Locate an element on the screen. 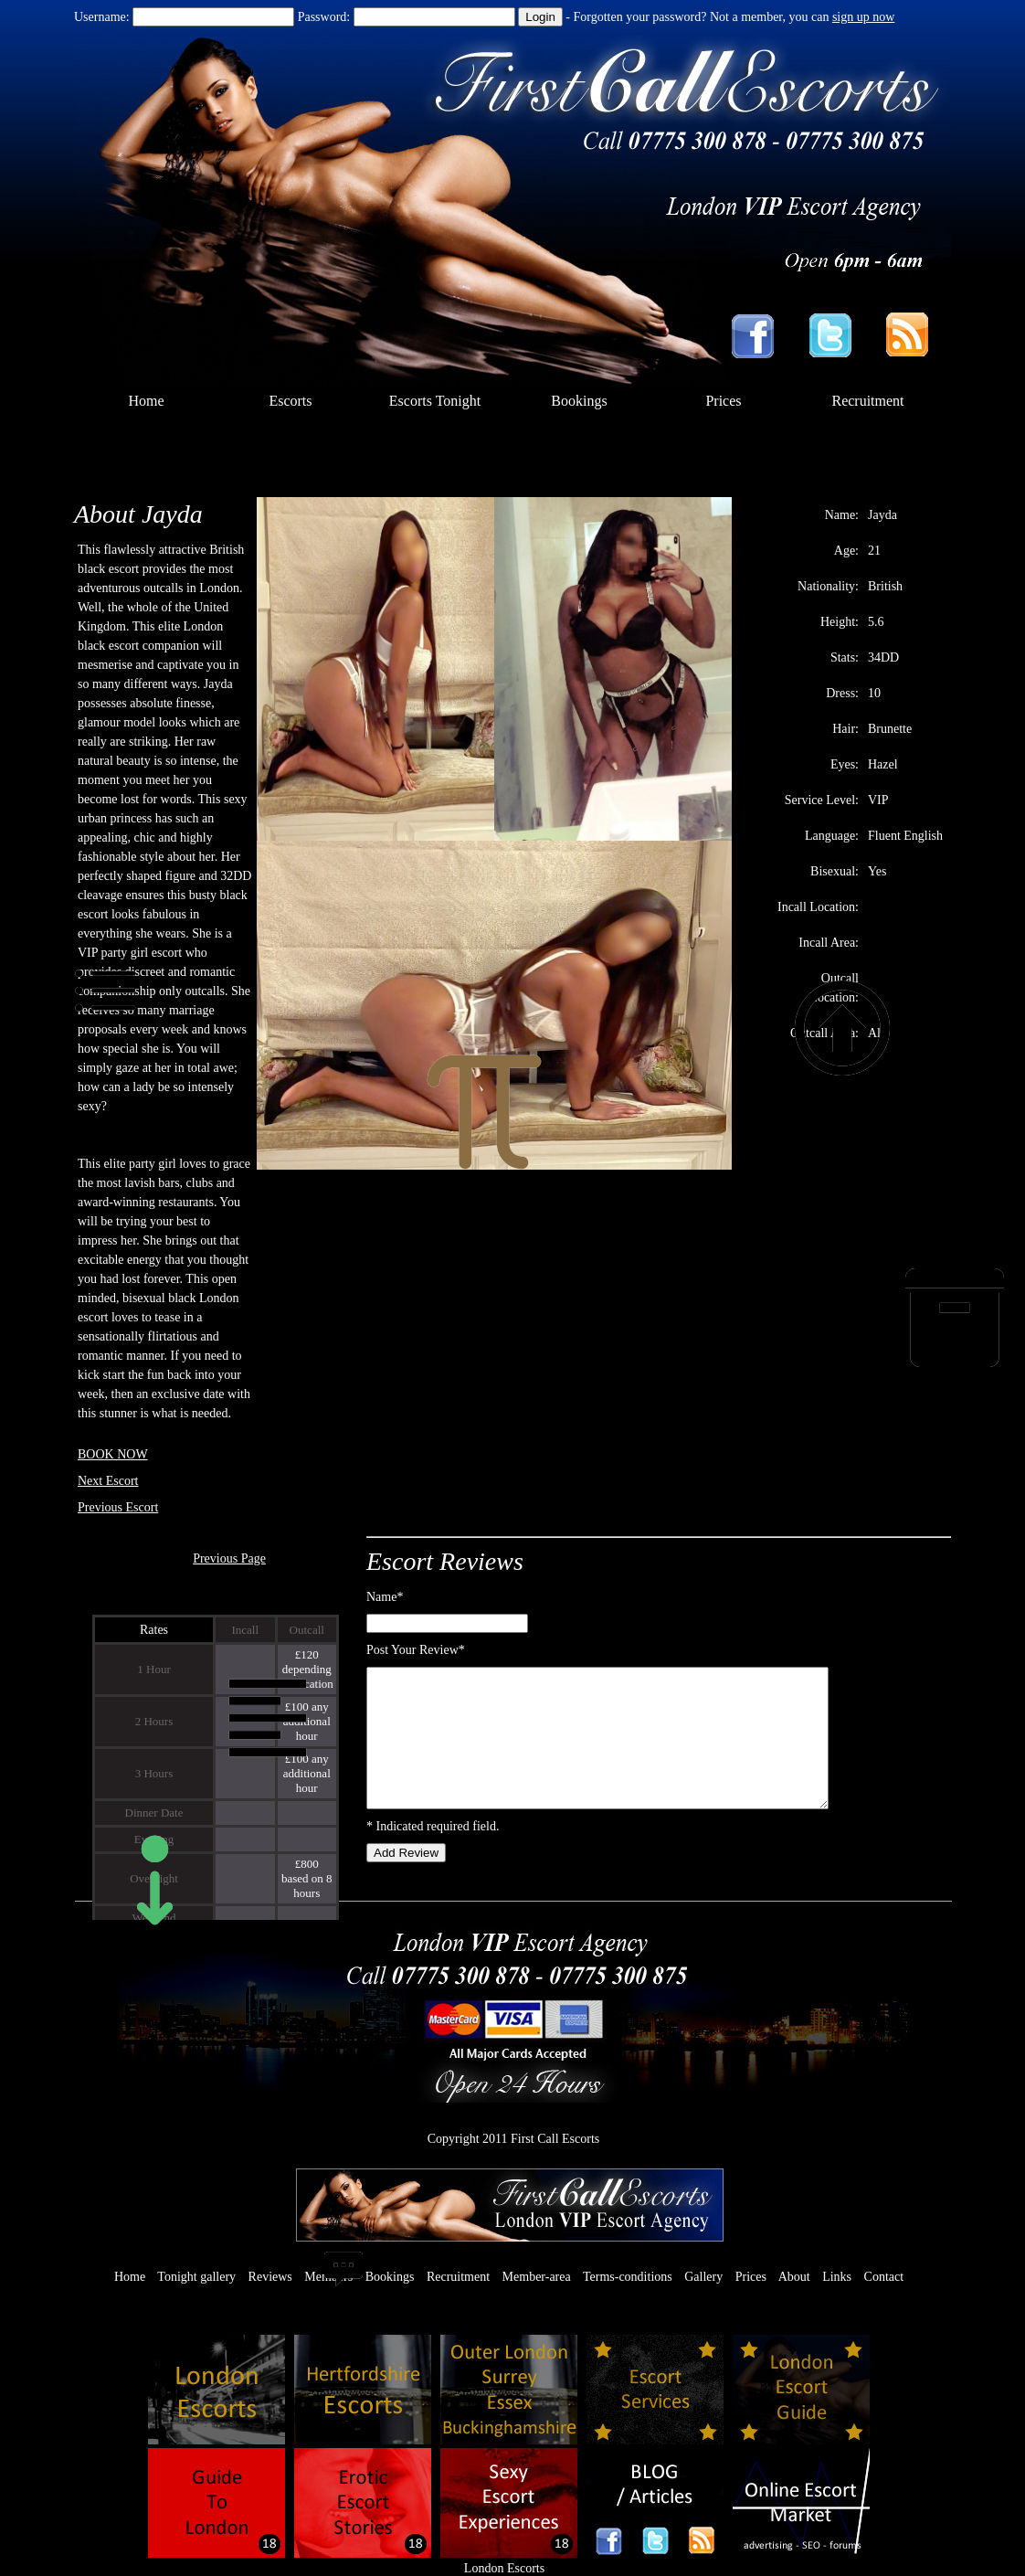 Image resolution: width=1025 pixels, height=2576 pixels. view items in a bulleted list format is located at coordinates (106, 991).